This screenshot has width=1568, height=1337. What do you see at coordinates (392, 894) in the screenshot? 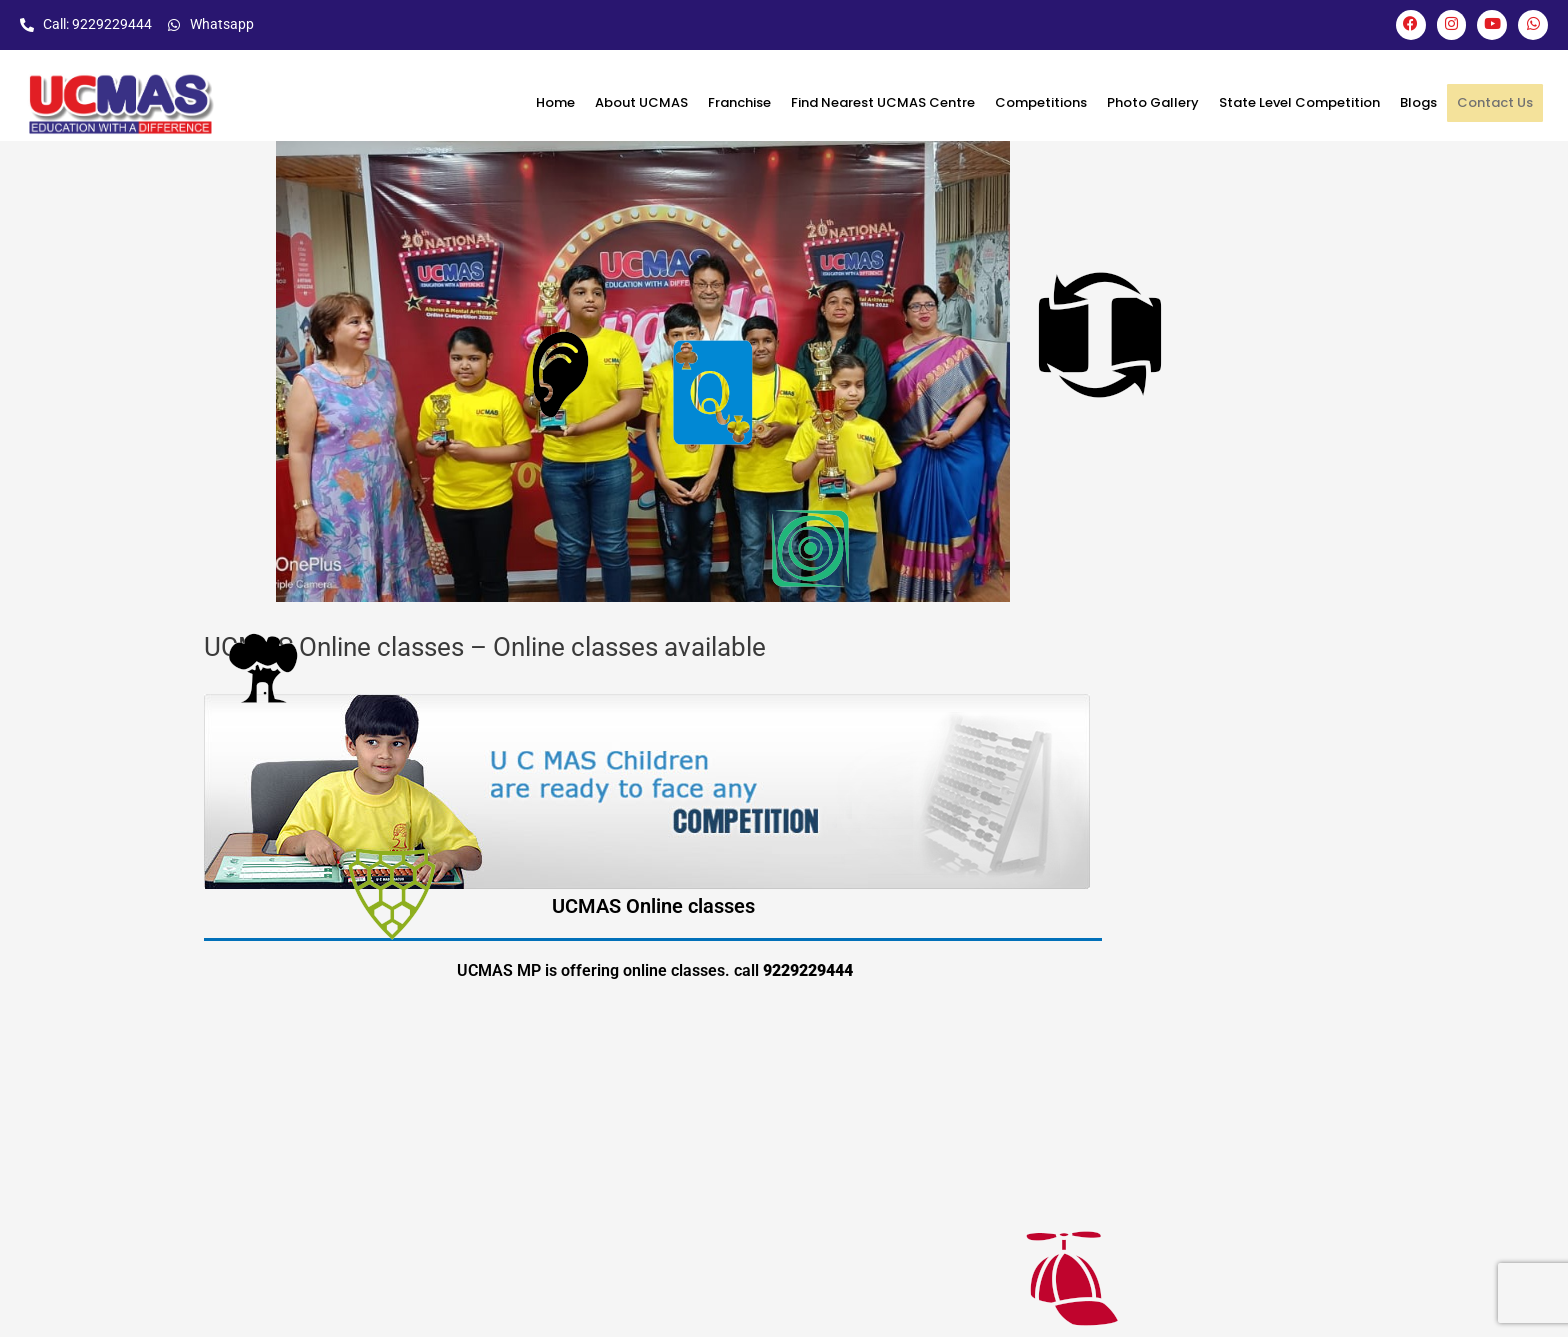
I see `equip or select a defensive shield item` at bounding box center [392, 894].